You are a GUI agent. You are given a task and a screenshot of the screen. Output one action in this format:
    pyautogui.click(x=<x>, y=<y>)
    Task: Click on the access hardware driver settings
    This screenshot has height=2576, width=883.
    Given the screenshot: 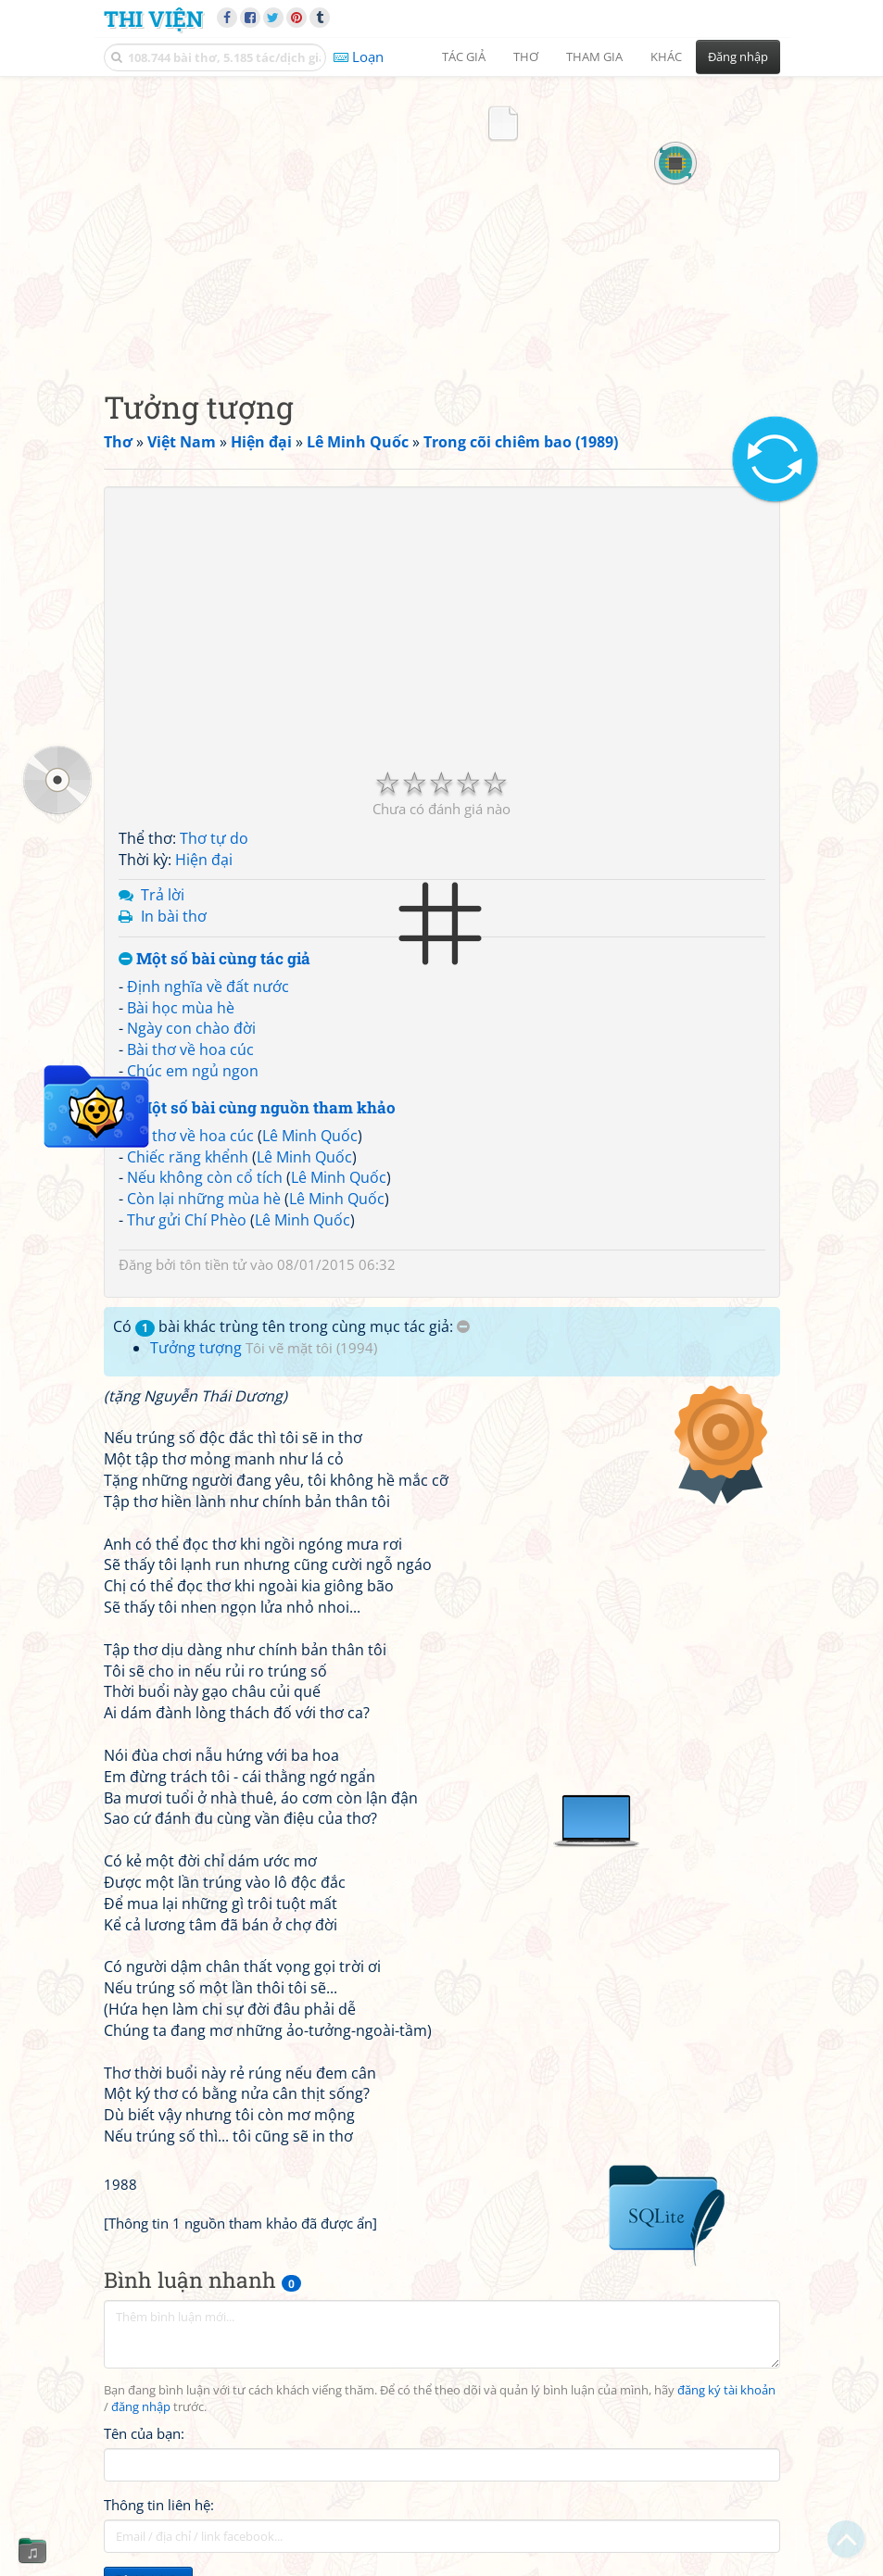 What is the action you would take?
    pyautogui.click(x=675, y=163)
    